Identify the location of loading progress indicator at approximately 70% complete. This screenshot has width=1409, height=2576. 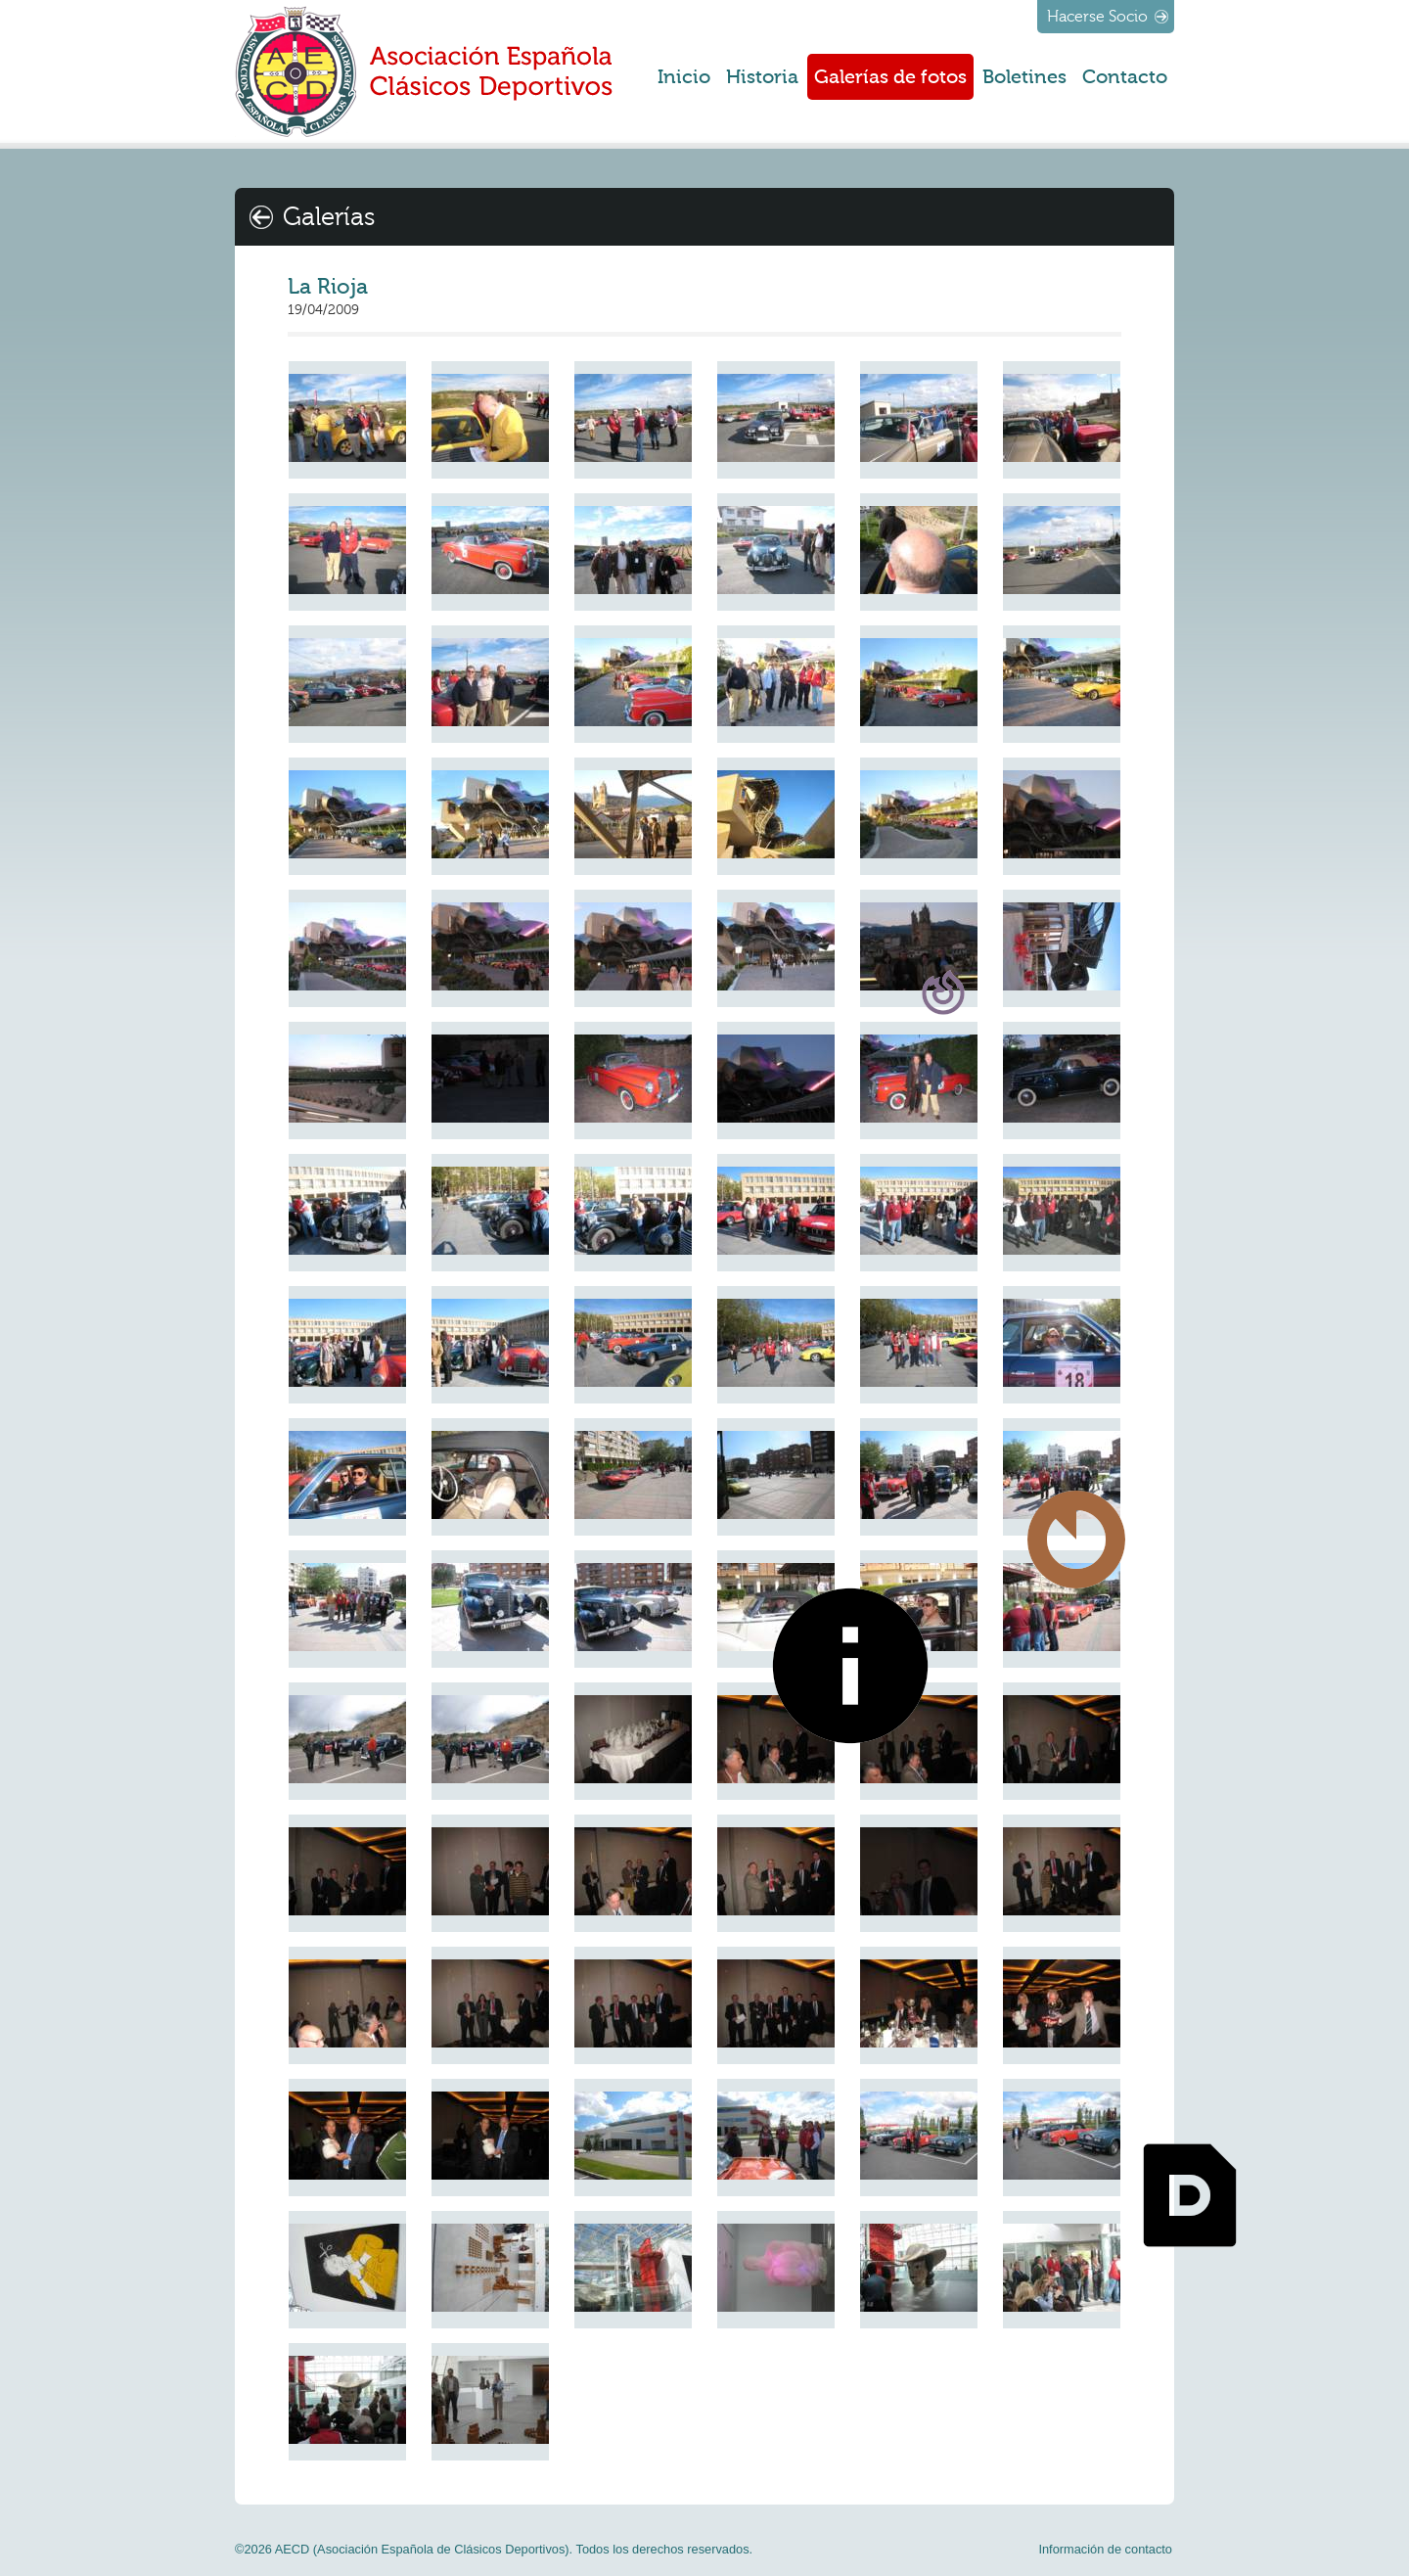
(1076, 1540).